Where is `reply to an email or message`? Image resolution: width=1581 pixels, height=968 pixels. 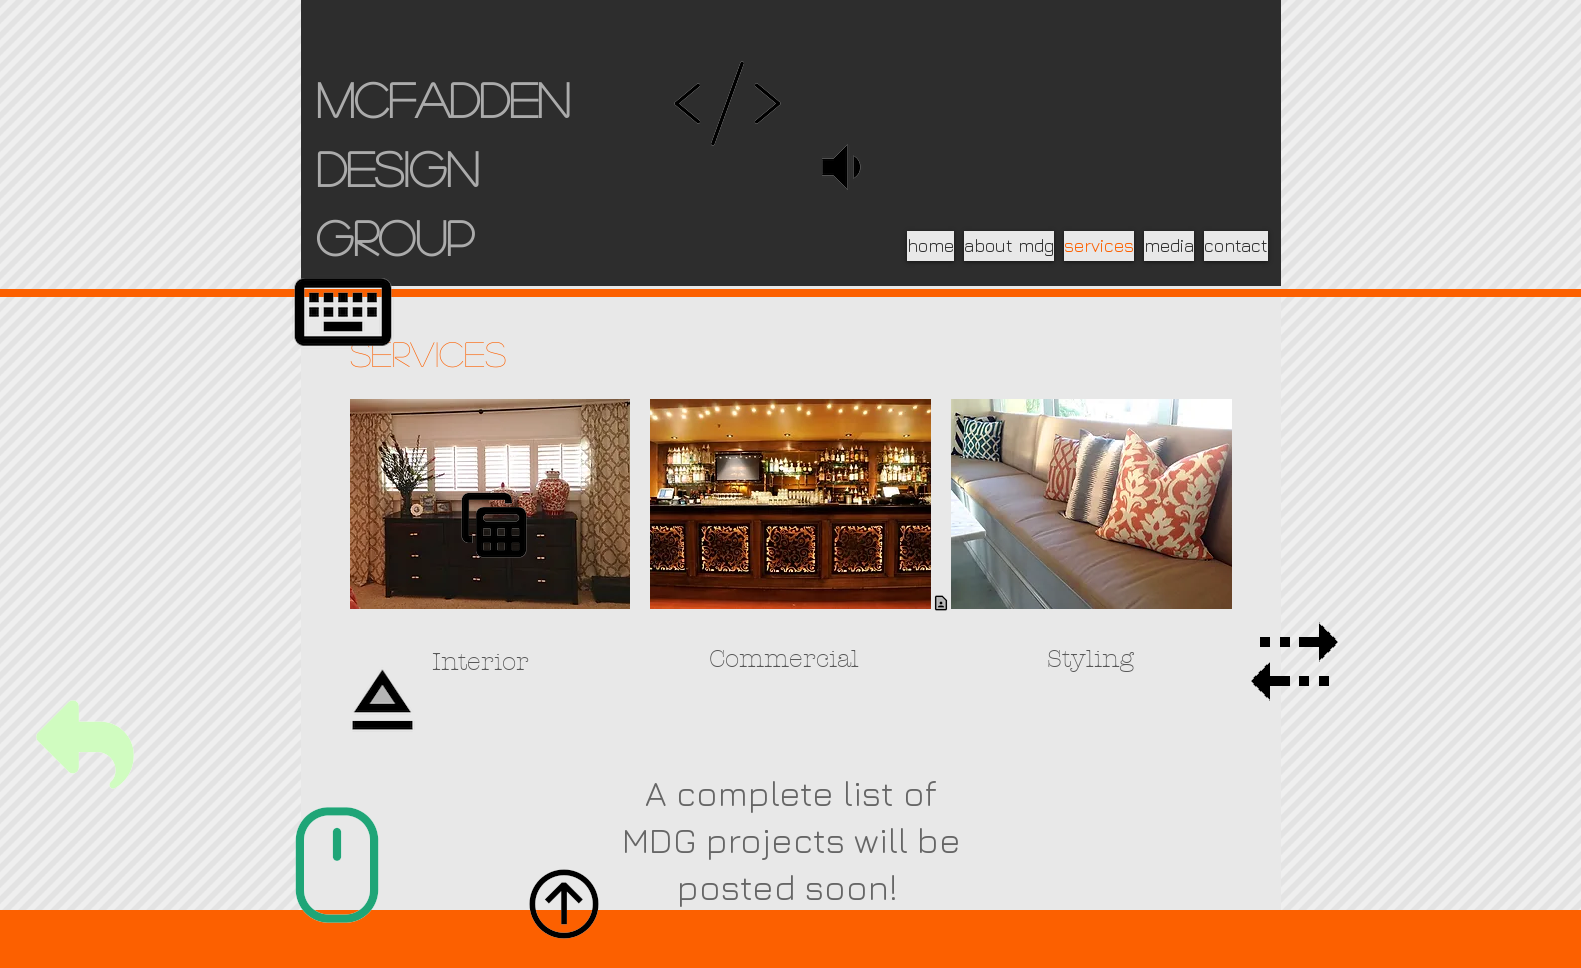 reply to an email or message is located at coordinates (85, 746).